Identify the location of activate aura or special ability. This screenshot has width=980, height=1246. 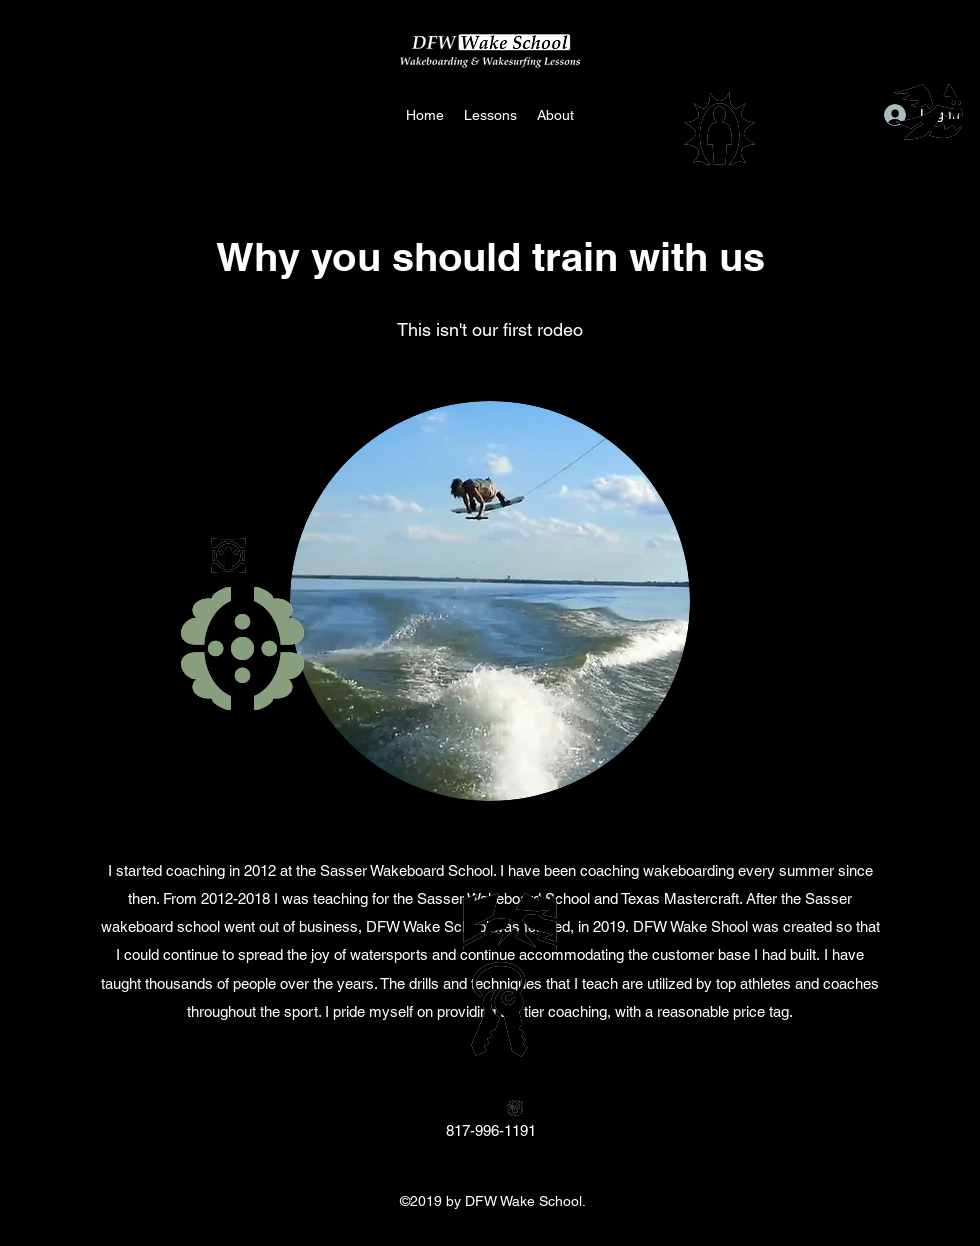
(719, 128).